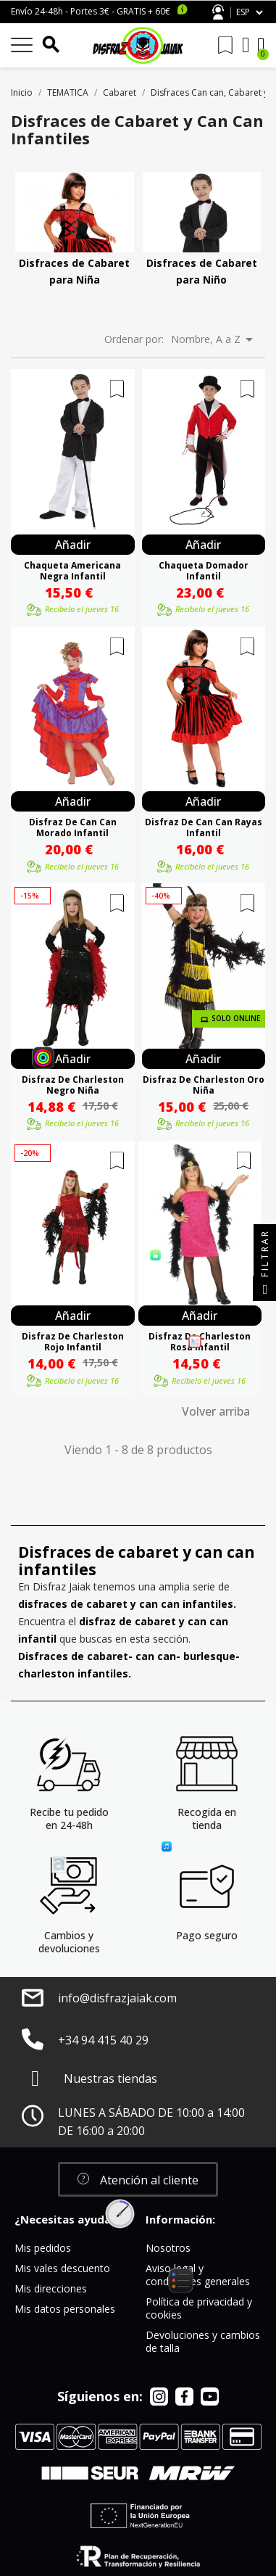 This screenshot has width=276, height=2576. What do you see at coordinates (167, 1846) in the screenshot?
I see `open playmymusic app` at bounding box center [167, 1846].